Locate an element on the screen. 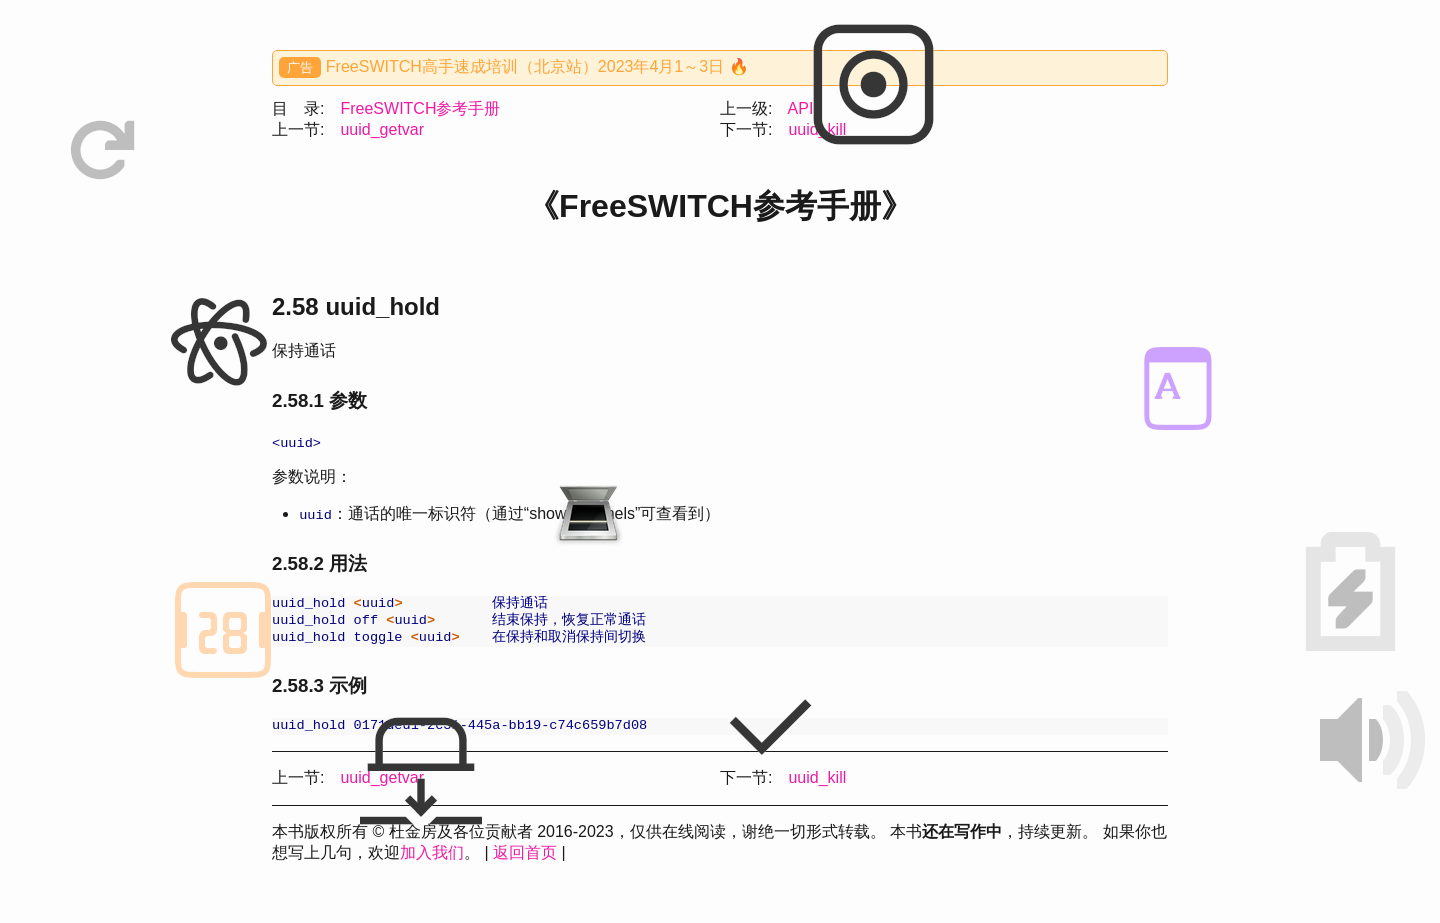 The width and height of the screenshot is (1440, 923). mark a task as complete is located at coordinates (770, 728).